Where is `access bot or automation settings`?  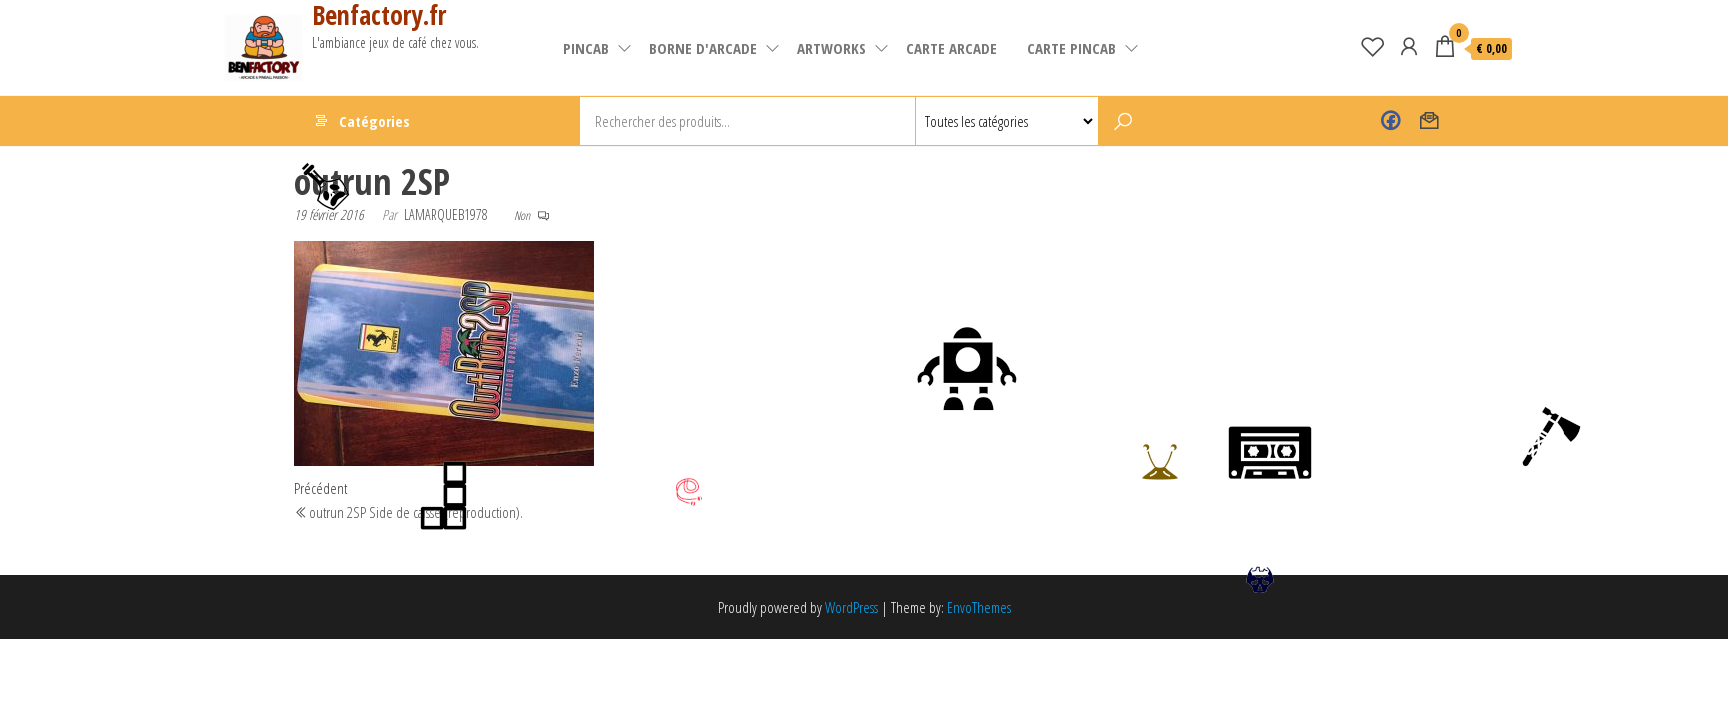 access bot or automation settings is located at coordinates (966, 368).